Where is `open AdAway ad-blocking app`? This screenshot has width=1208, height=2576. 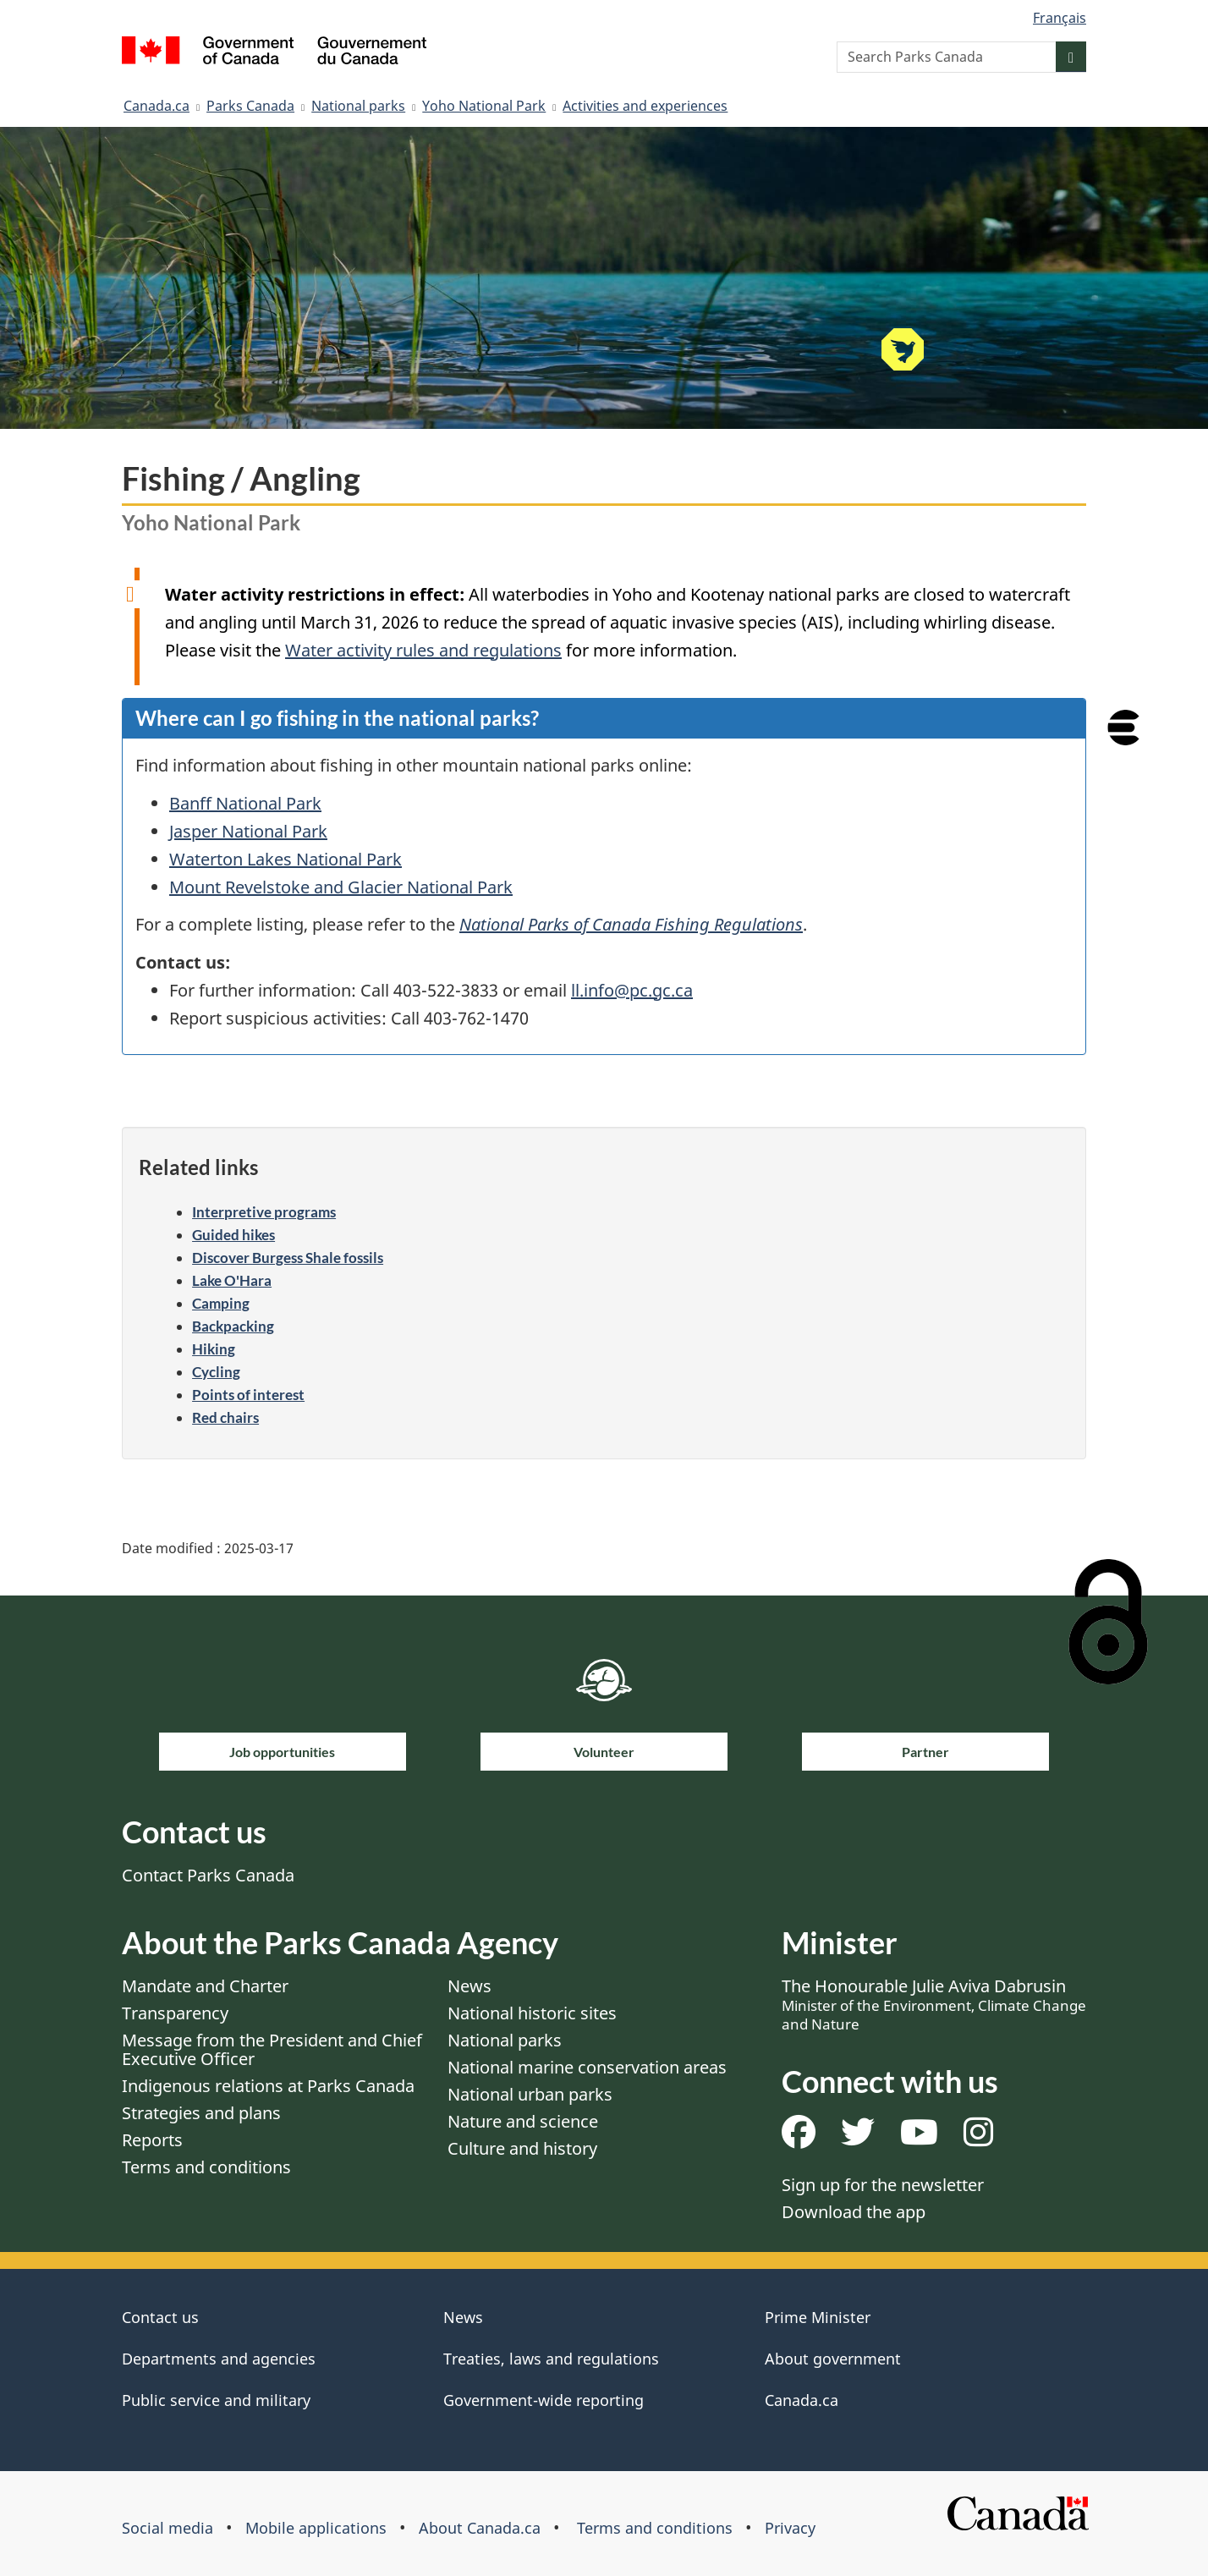 open AdAway ad-blocking app is located at coordinates (903, 349).